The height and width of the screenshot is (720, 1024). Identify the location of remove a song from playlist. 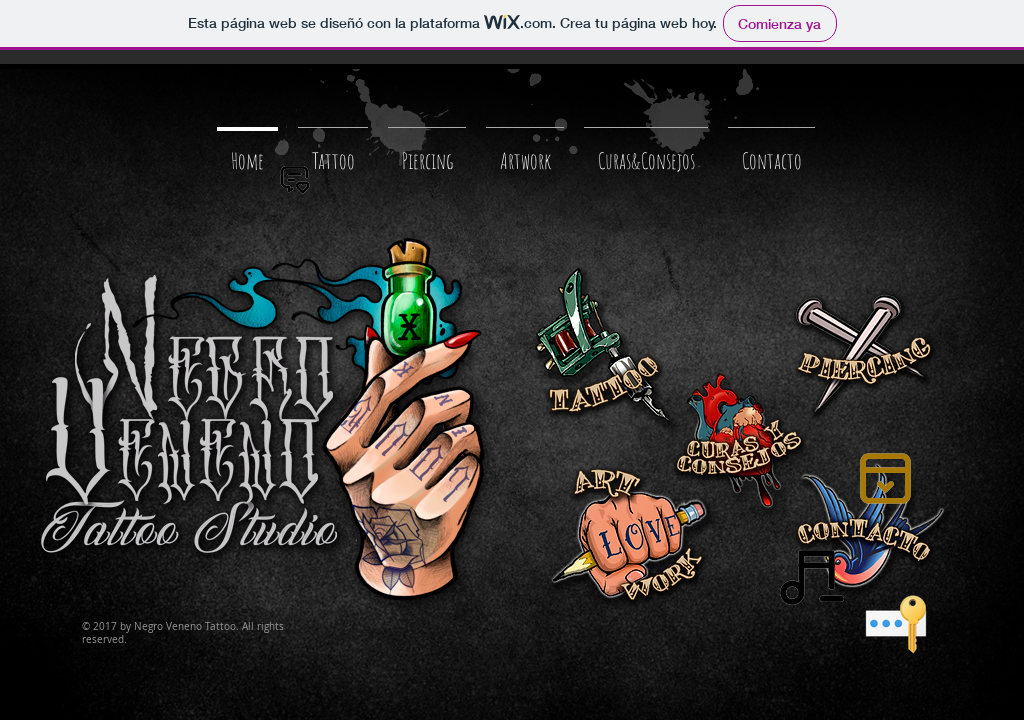
(810, 577).